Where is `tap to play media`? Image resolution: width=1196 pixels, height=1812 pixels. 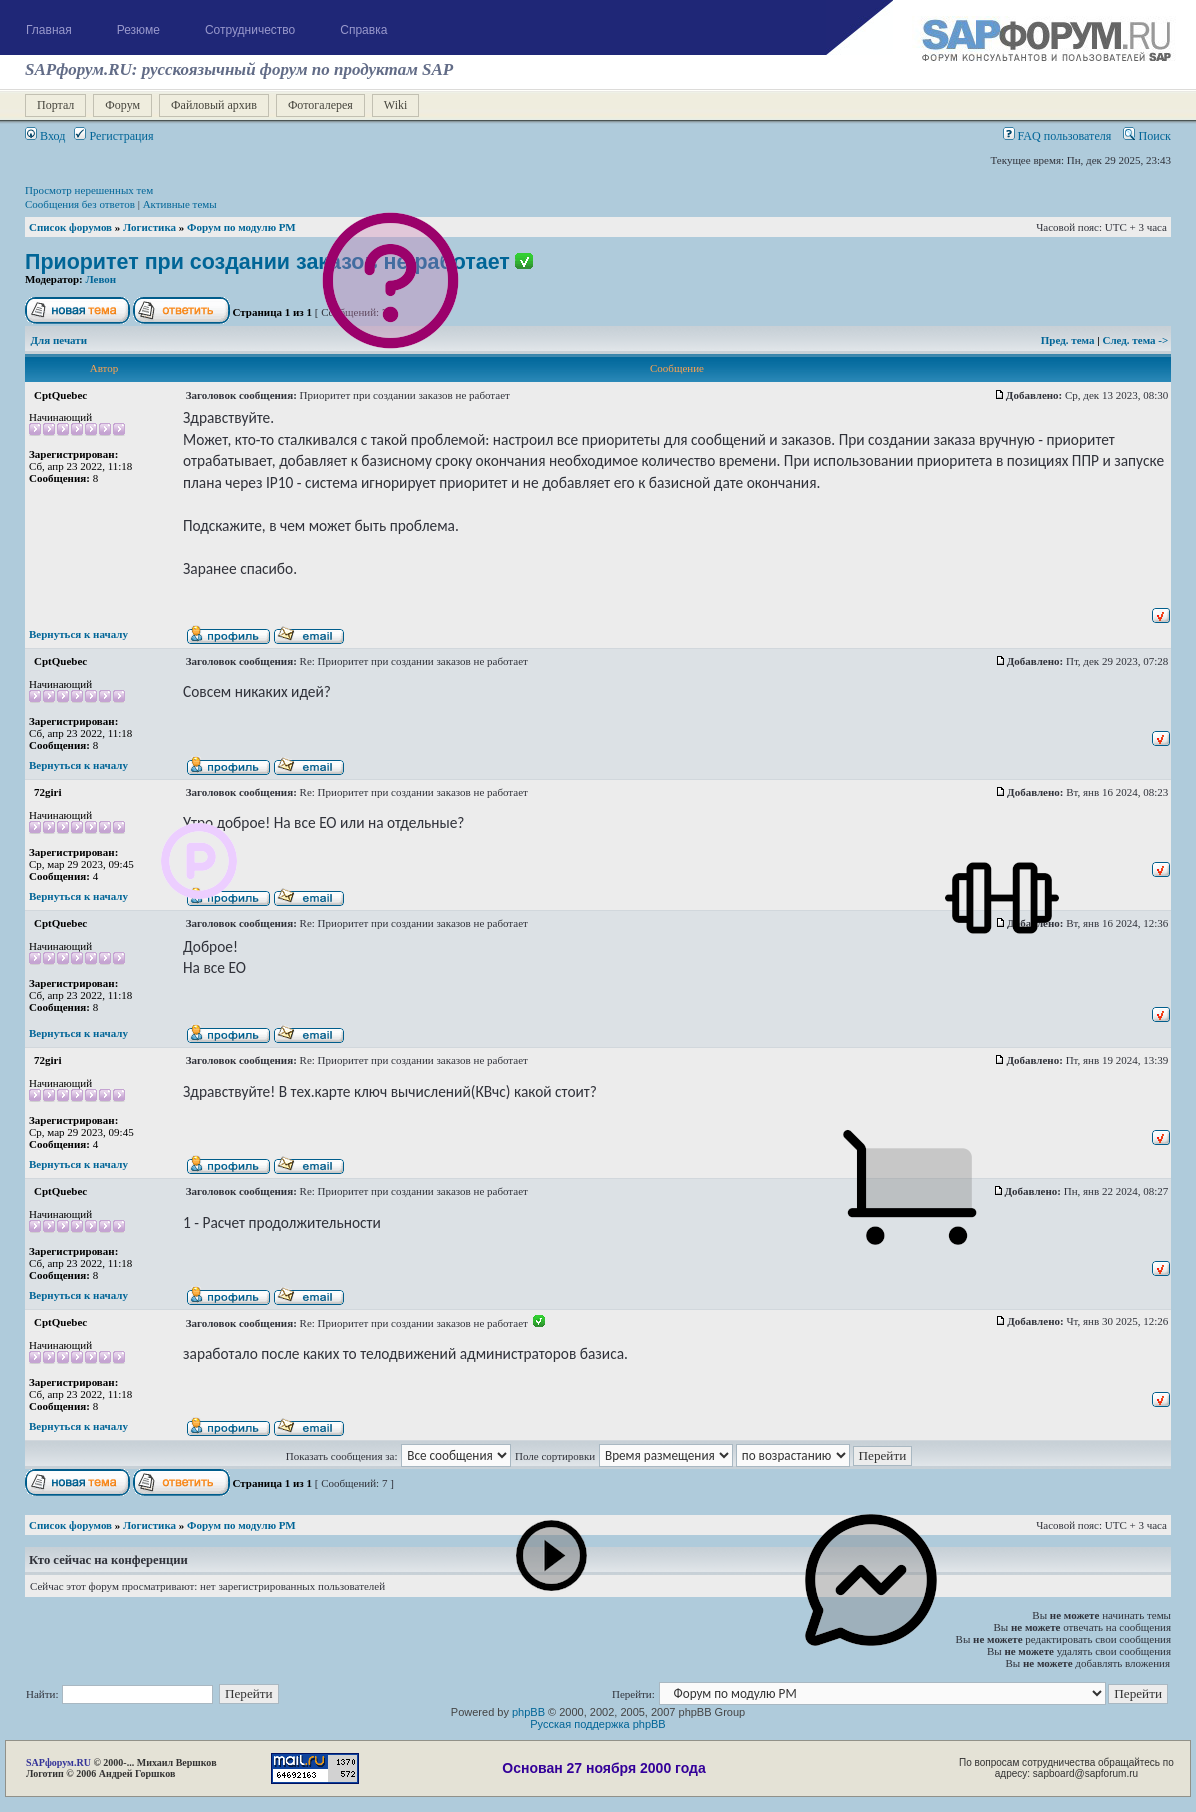
tap to play media is located at coordinates (551, 1555).